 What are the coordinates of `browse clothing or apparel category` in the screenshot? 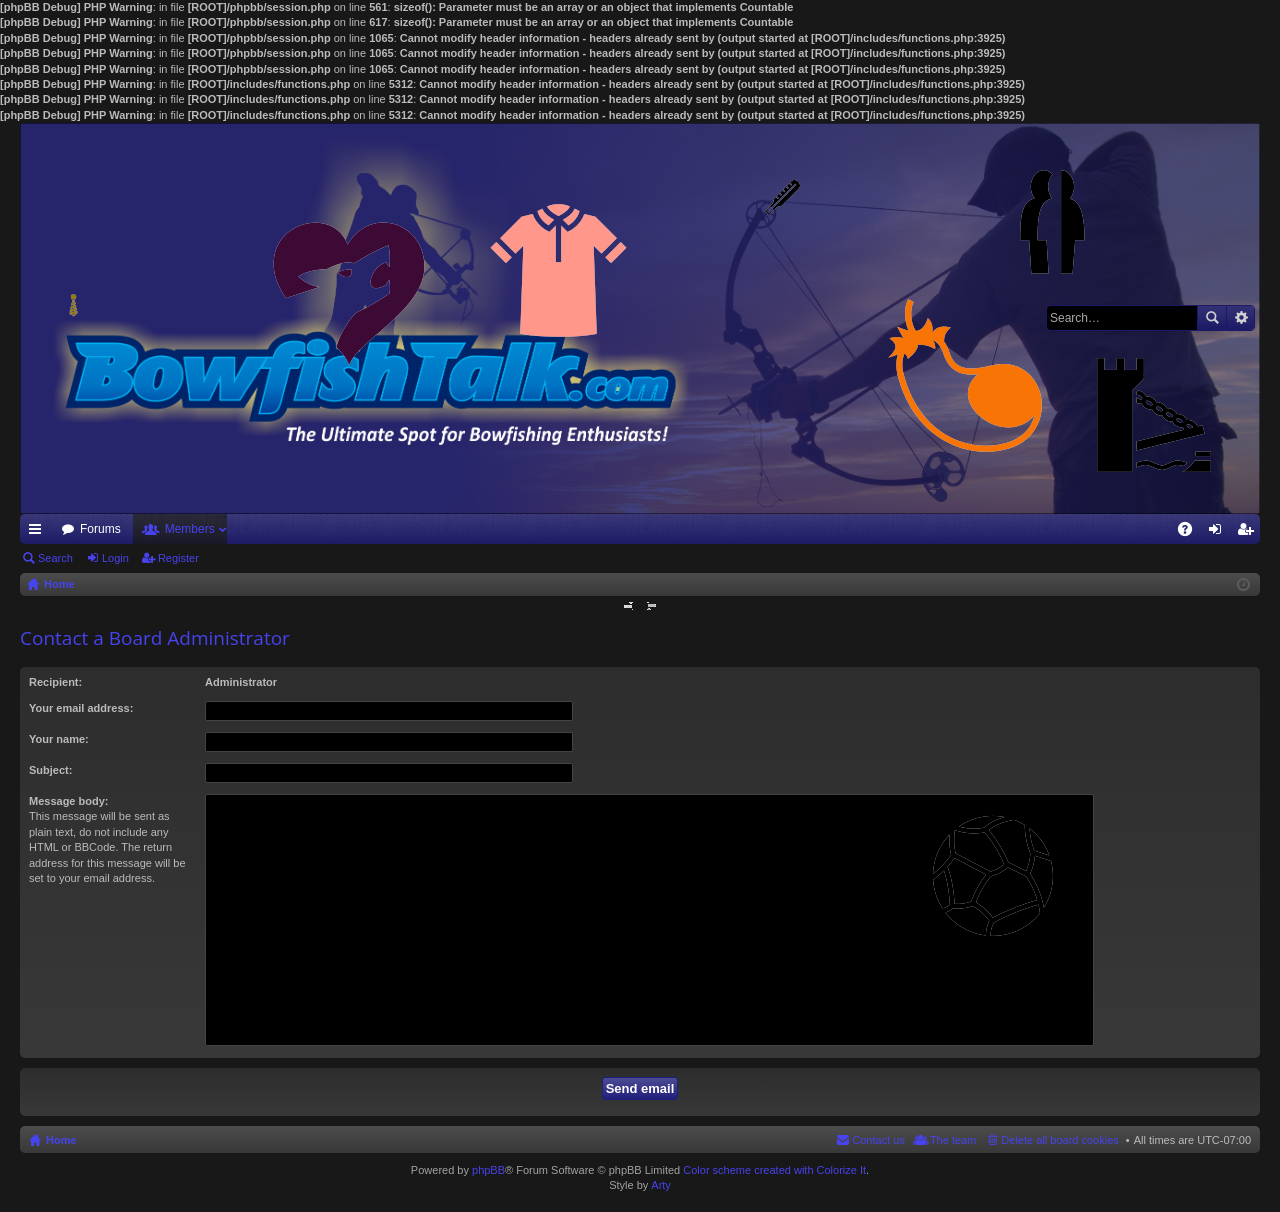 It's located at (558, 270).